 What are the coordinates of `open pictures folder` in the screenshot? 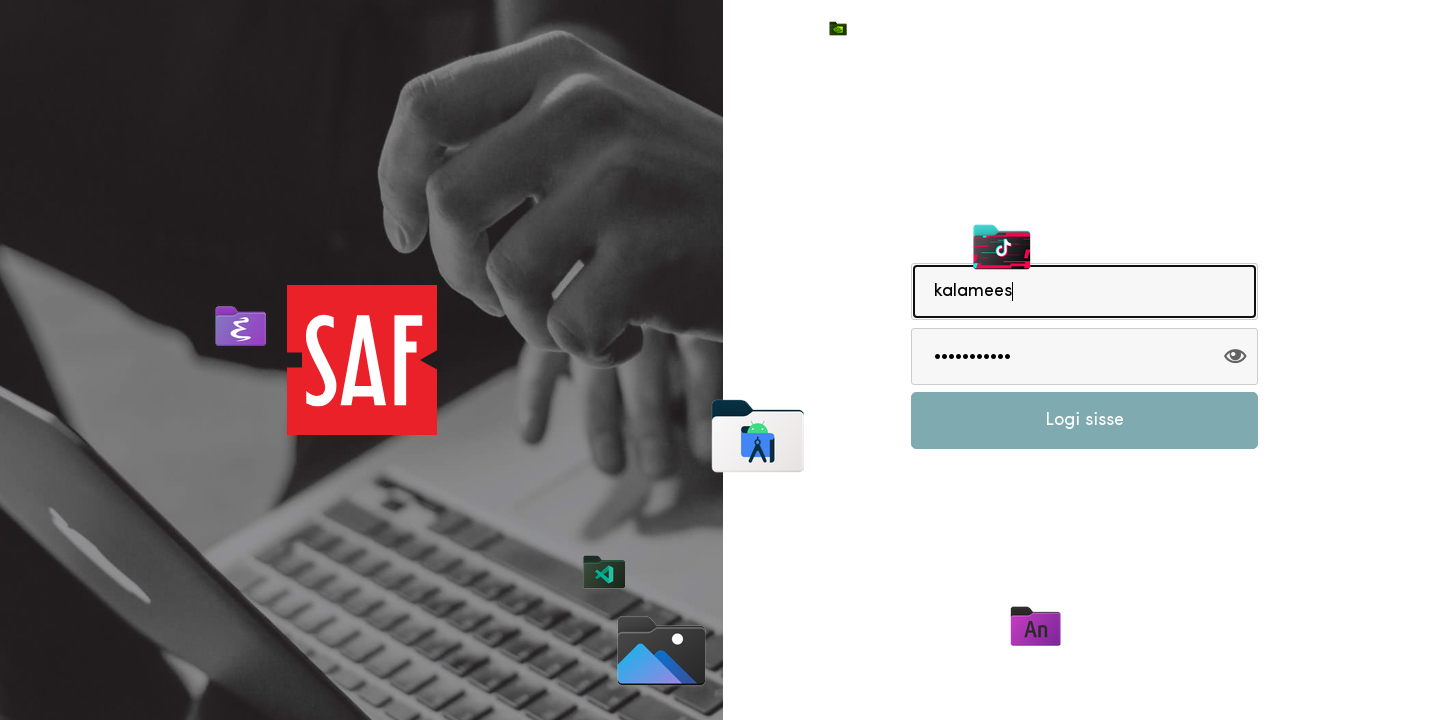 It's located at (661, 653).